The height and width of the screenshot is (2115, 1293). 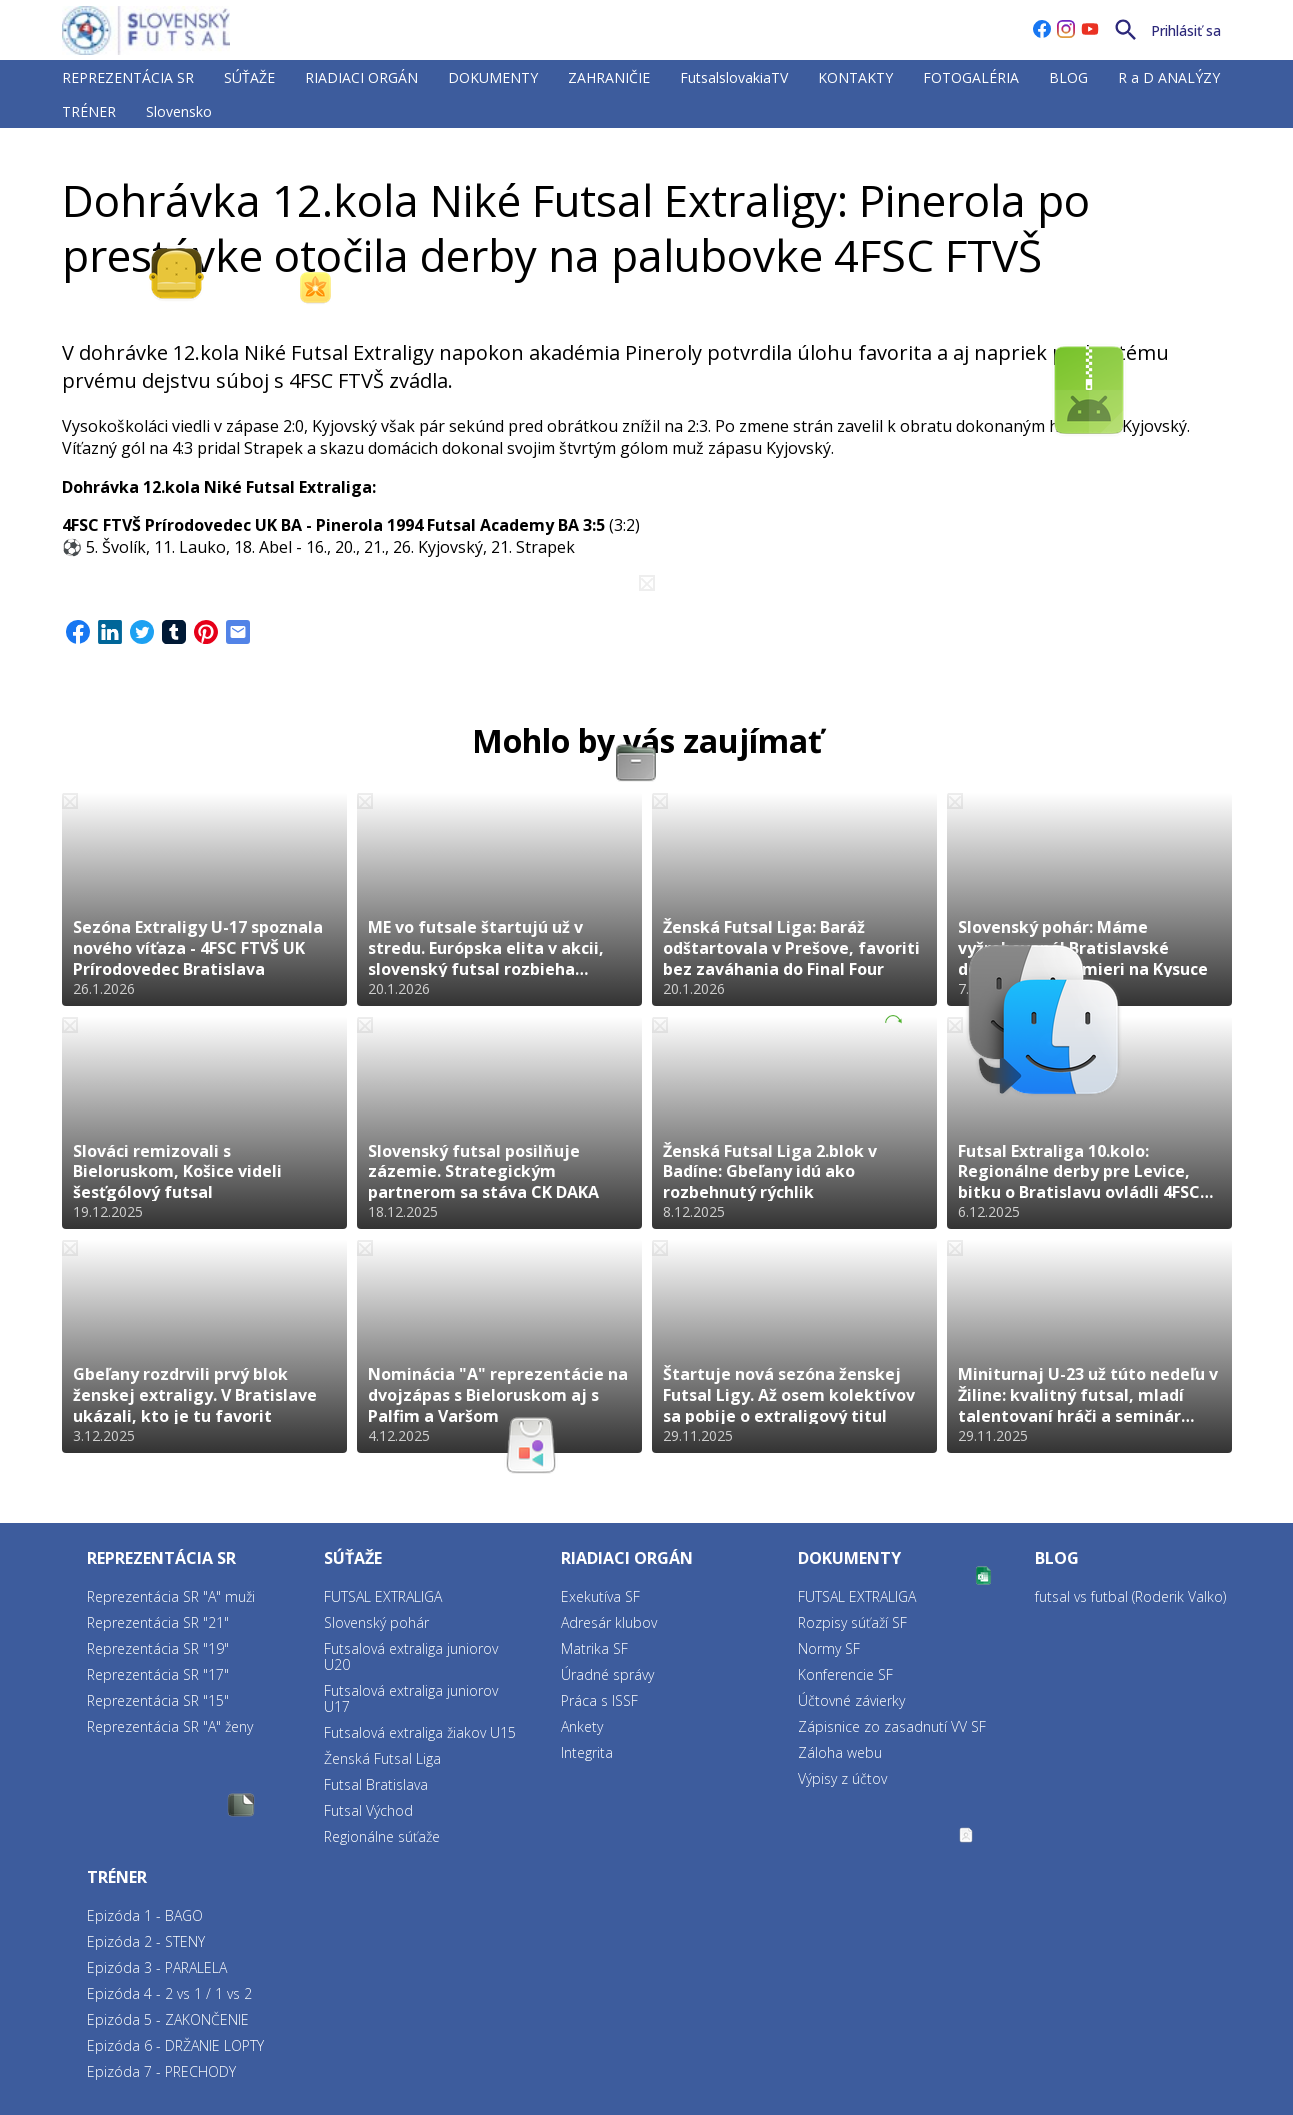 What do you see at coordinates (1089, 390) in the screenshot?
I see `android application package file (APK)` at bounding box center [1089, 390].